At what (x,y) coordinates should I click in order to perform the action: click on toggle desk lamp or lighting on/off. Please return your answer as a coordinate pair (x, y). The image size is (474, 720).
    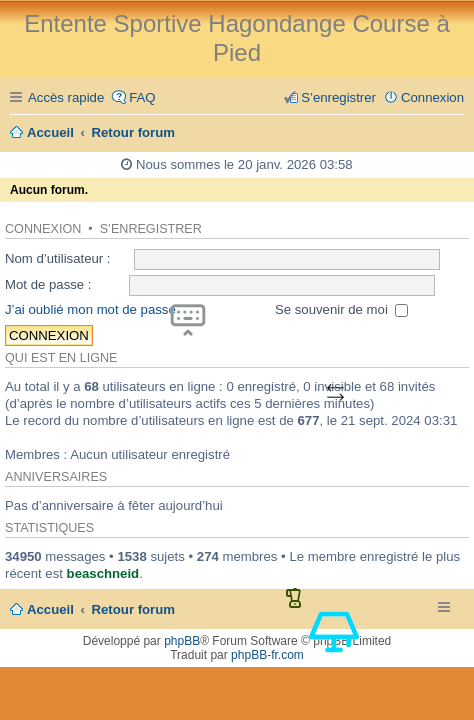
    Looking at the image, I should click on (334, 632).